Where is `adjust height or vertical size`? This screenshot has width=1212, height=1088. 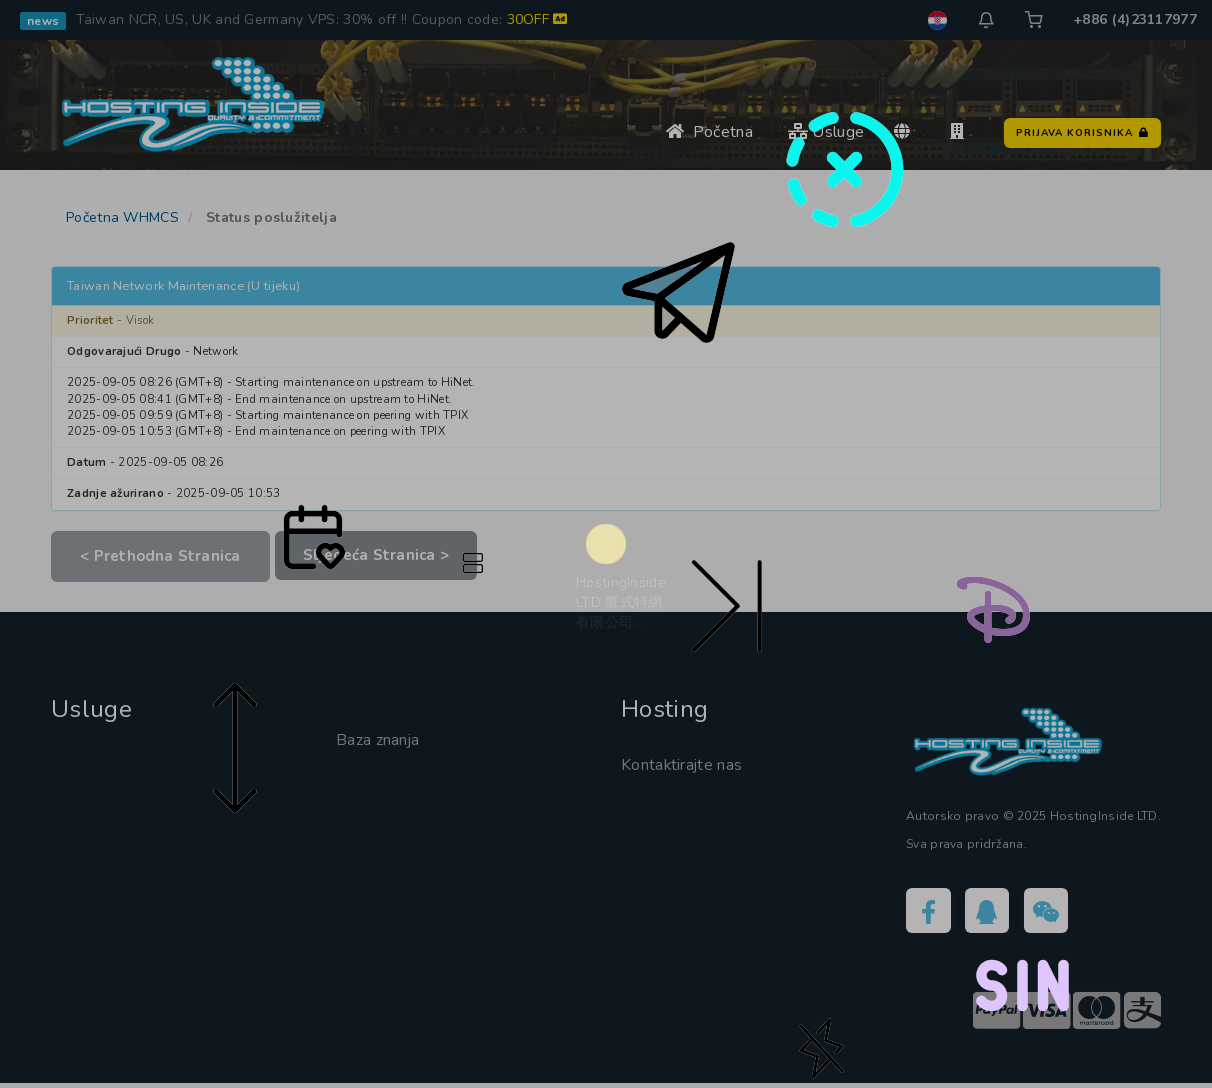 adjust height or vertical size is located at coordinates (235, 748).